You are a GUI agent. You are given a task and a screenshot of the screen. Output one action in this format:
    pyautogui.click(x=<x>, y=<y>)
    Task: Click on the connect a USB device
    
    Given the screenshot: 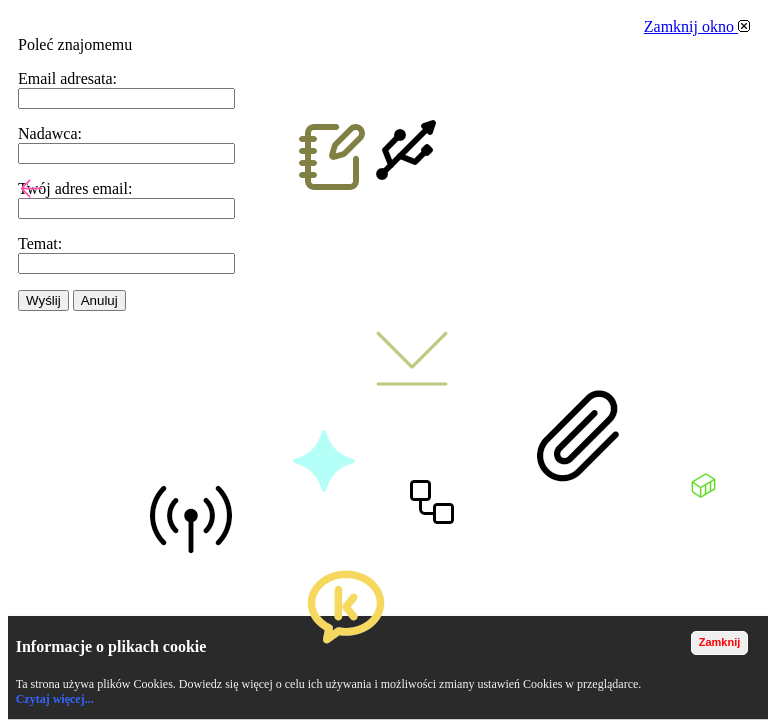 What is the action you would take?
    pyautogui.click(x=406, y=150)
    